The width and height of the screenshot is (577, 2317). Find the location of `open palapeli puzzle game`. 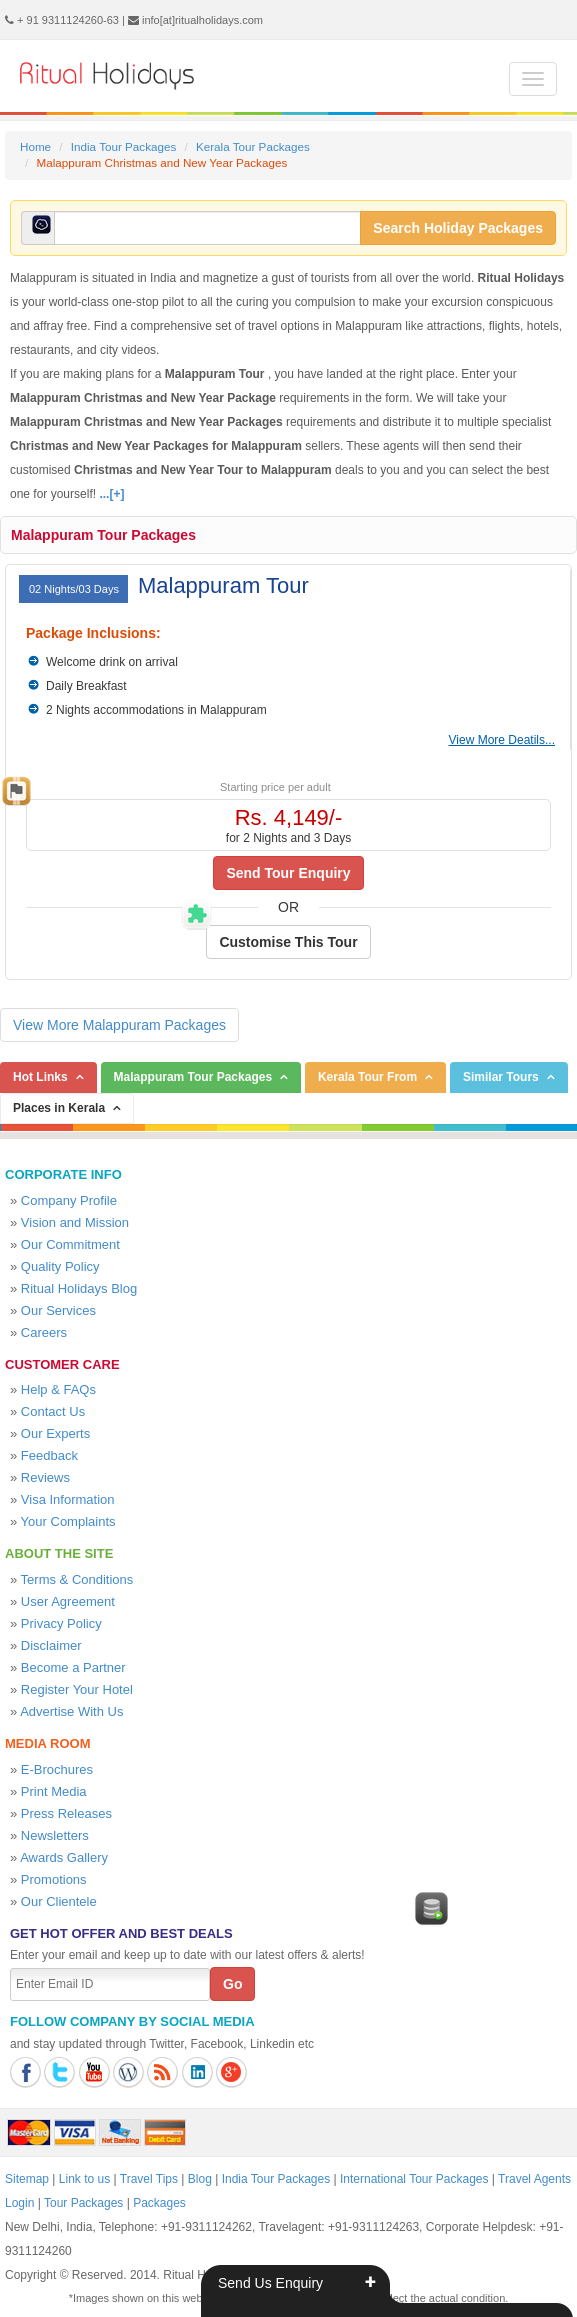

open palapeli puzzle game is located at coordinates (196, 914).